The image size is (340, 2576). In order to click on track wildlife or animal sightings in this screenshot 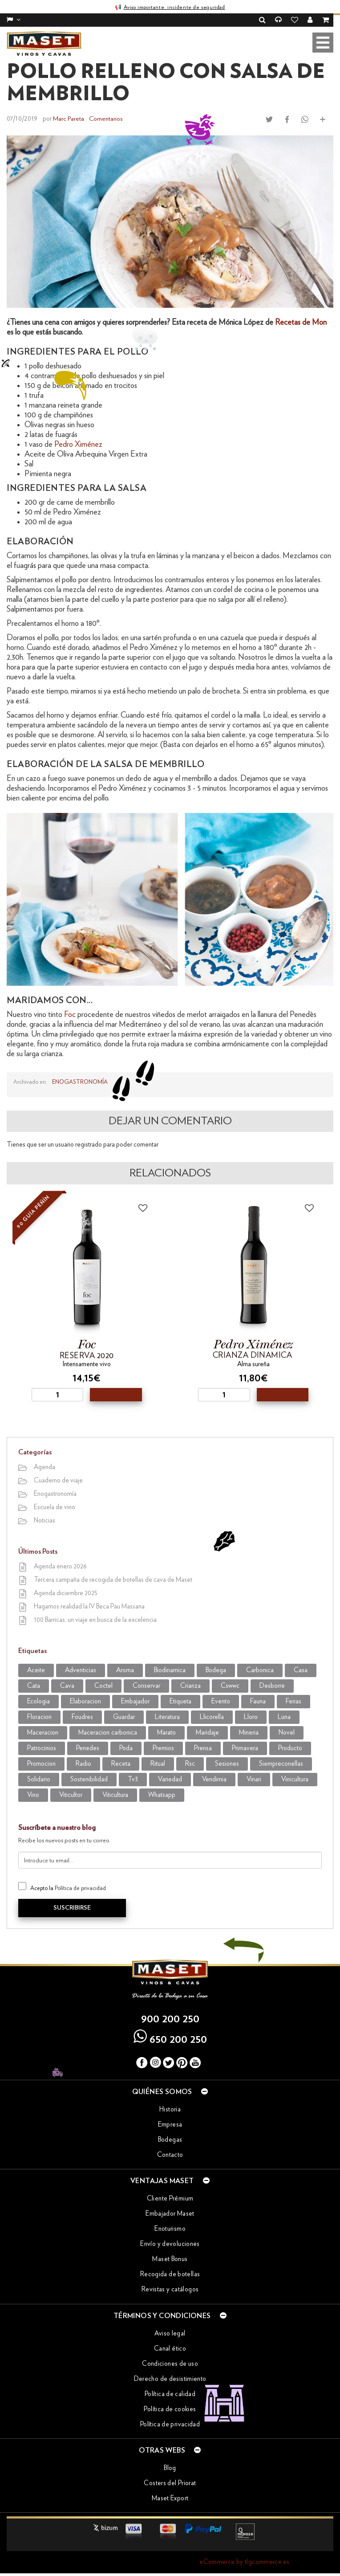, I will do `click(133, 1081)`.